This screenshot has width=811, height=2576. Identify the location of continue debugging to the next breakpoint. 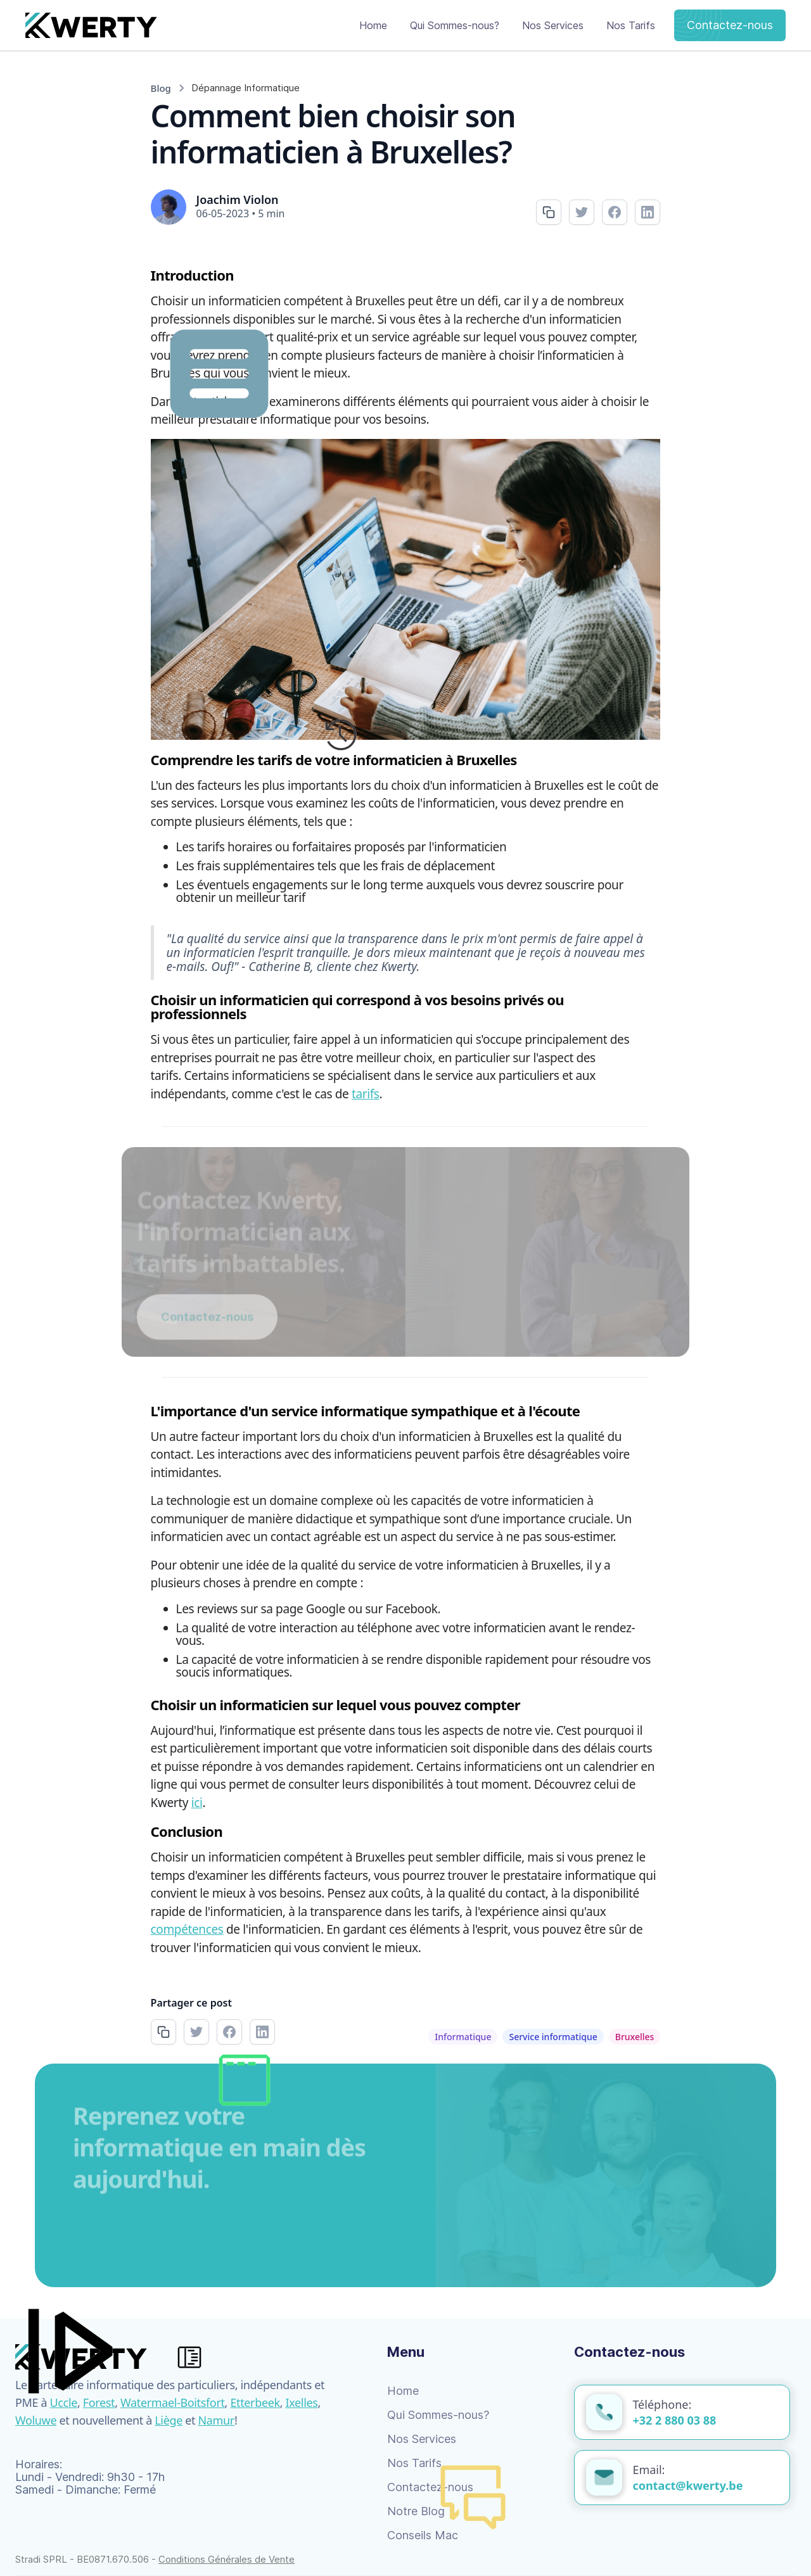
(67, 2351).